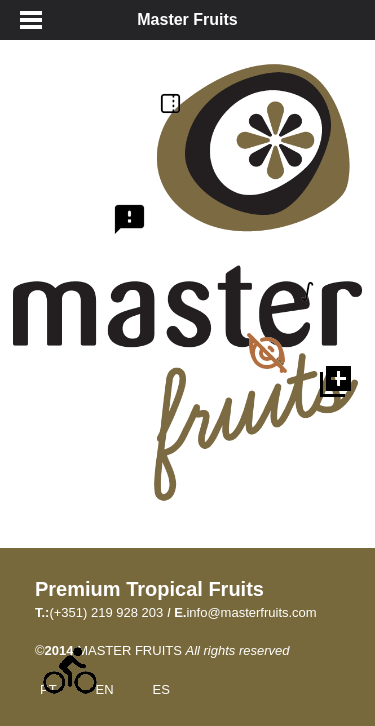  Describe the element at coordinates (170, 103) in the screenshot. I see `toggle optional right sidebar panel` at that location.